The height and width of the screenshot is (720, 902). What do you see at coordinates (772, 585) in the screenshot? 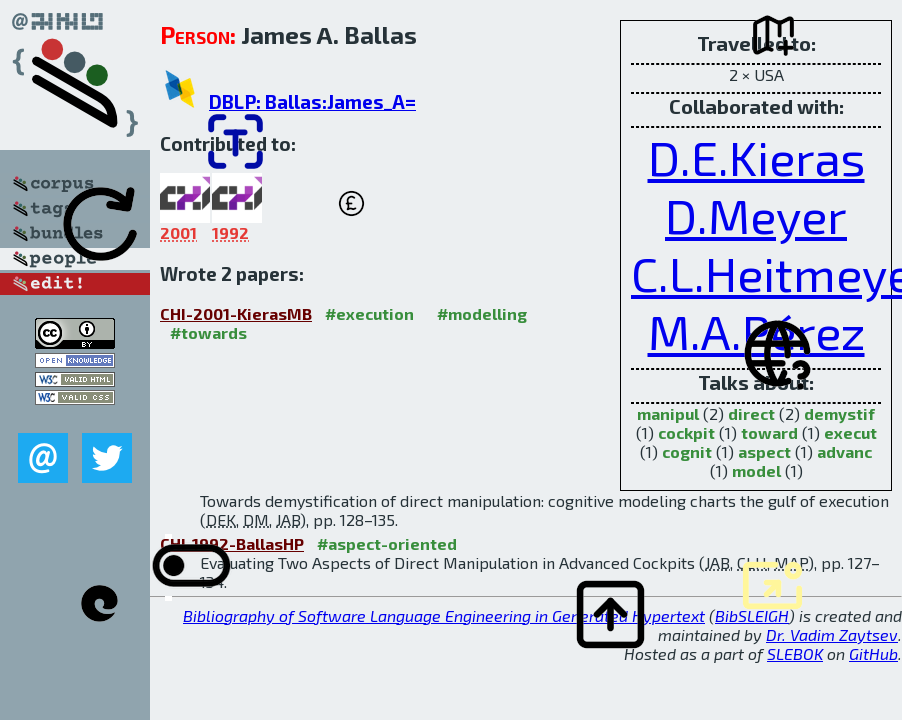
I see `pin this item to quick access` at bounding box center [772, 585].